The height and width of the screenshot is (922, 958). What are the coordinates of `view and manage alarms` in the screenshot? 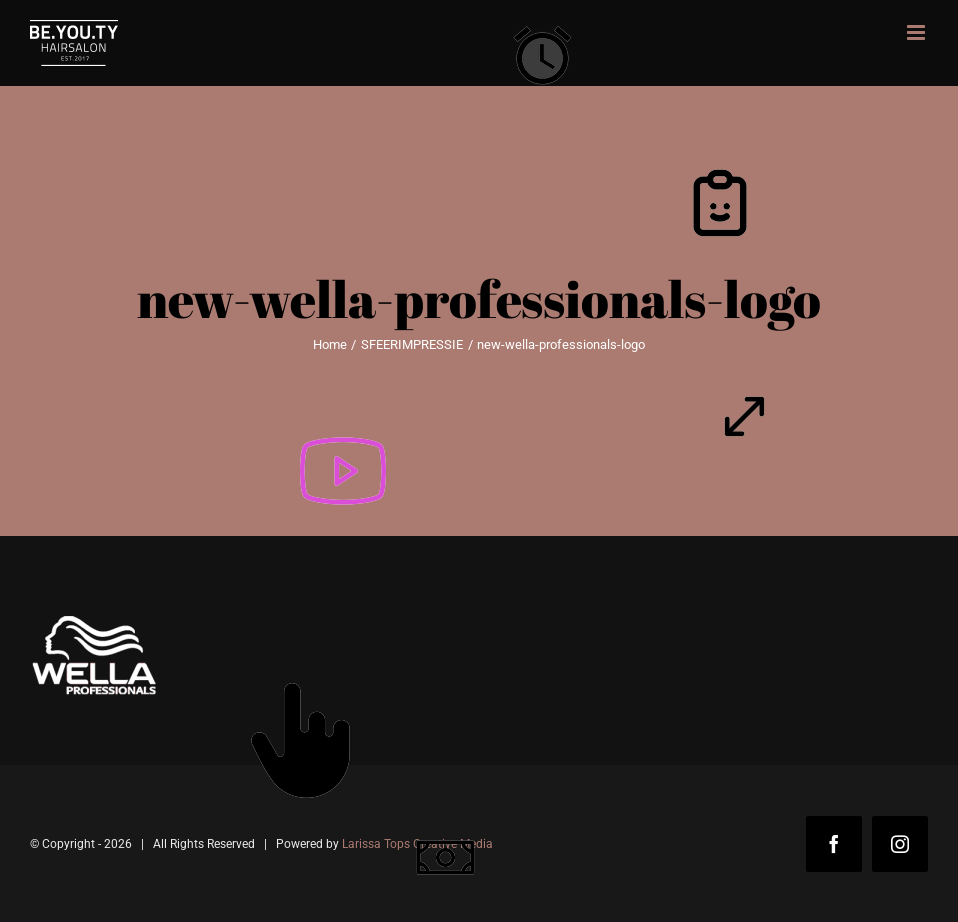 It's located at (542, 55).